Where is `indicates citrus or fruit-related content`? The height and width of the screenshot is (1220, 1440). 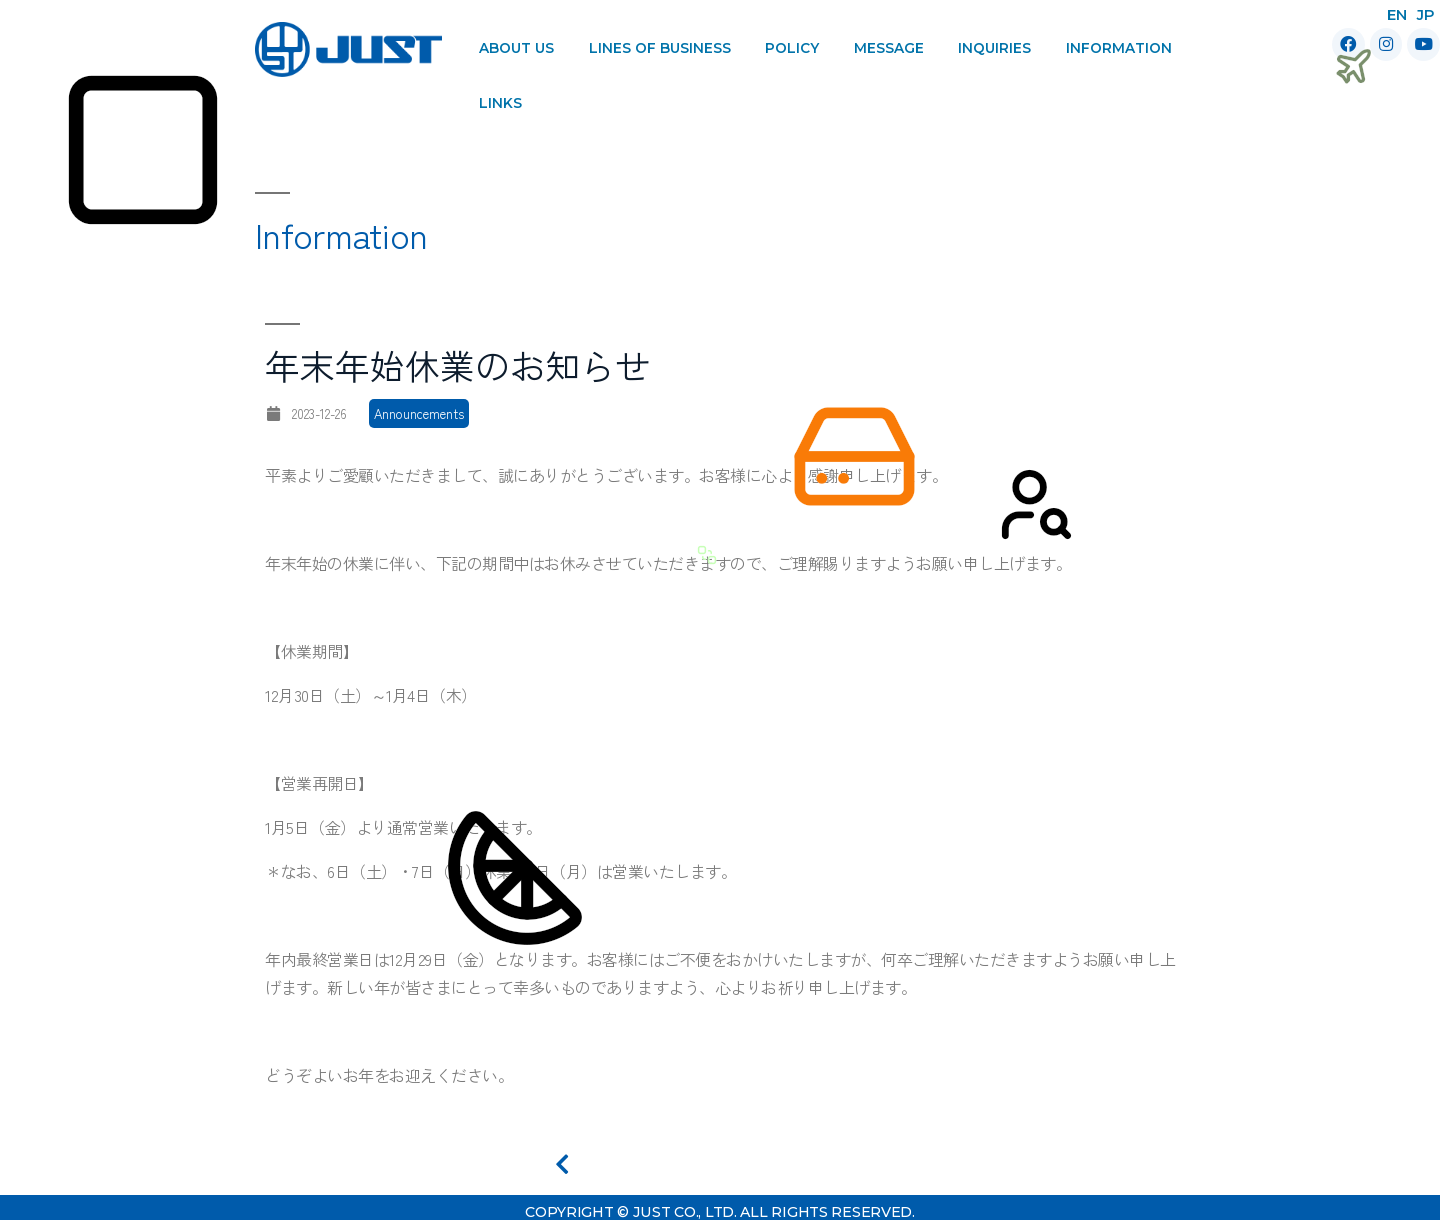
indicates citrus or fruit-related content is located at coordinates (515, 878).